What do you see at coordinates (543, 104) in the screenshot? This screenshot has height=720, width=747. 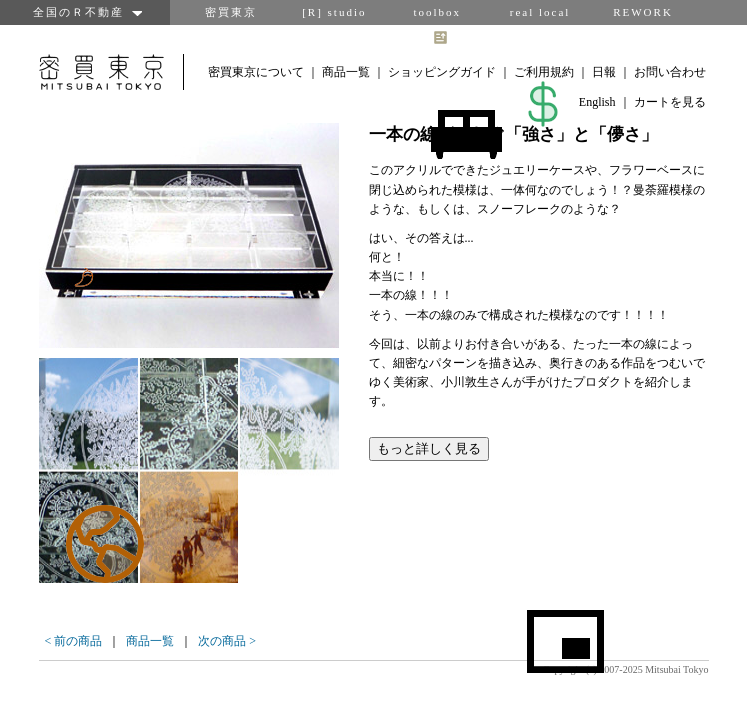 I see `view pricing or payment options` at bounding box center [543, 104].